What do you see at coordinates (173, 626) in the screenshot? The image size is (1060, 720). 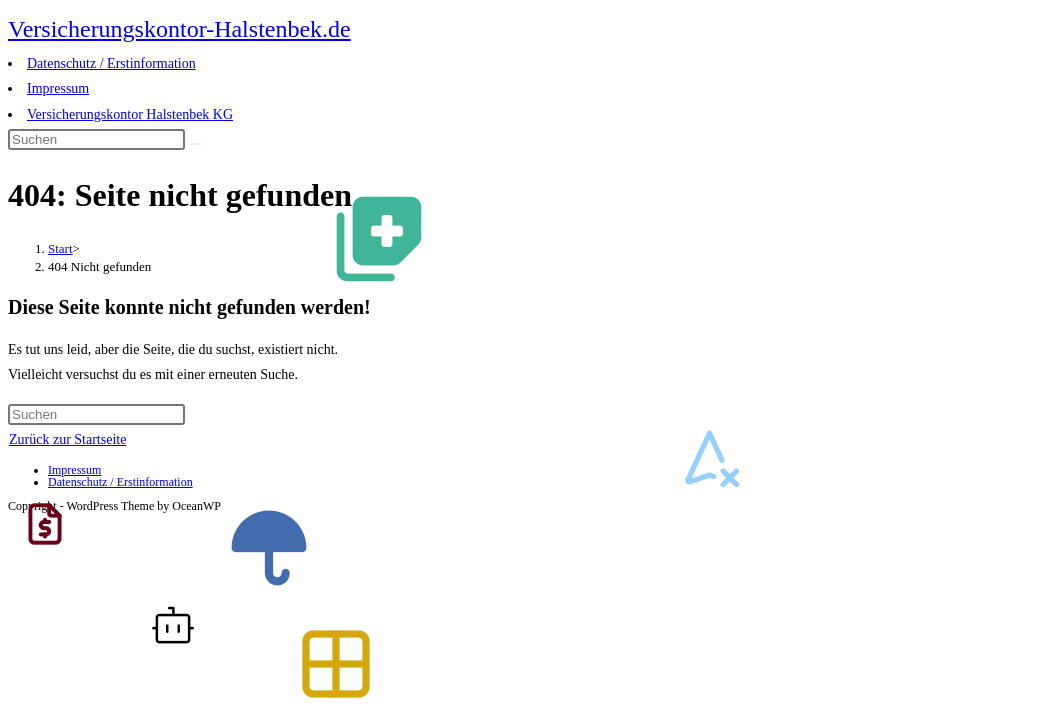 I see `view dependabot alerts and automated dependency updates` at bounding box center [173, 626].